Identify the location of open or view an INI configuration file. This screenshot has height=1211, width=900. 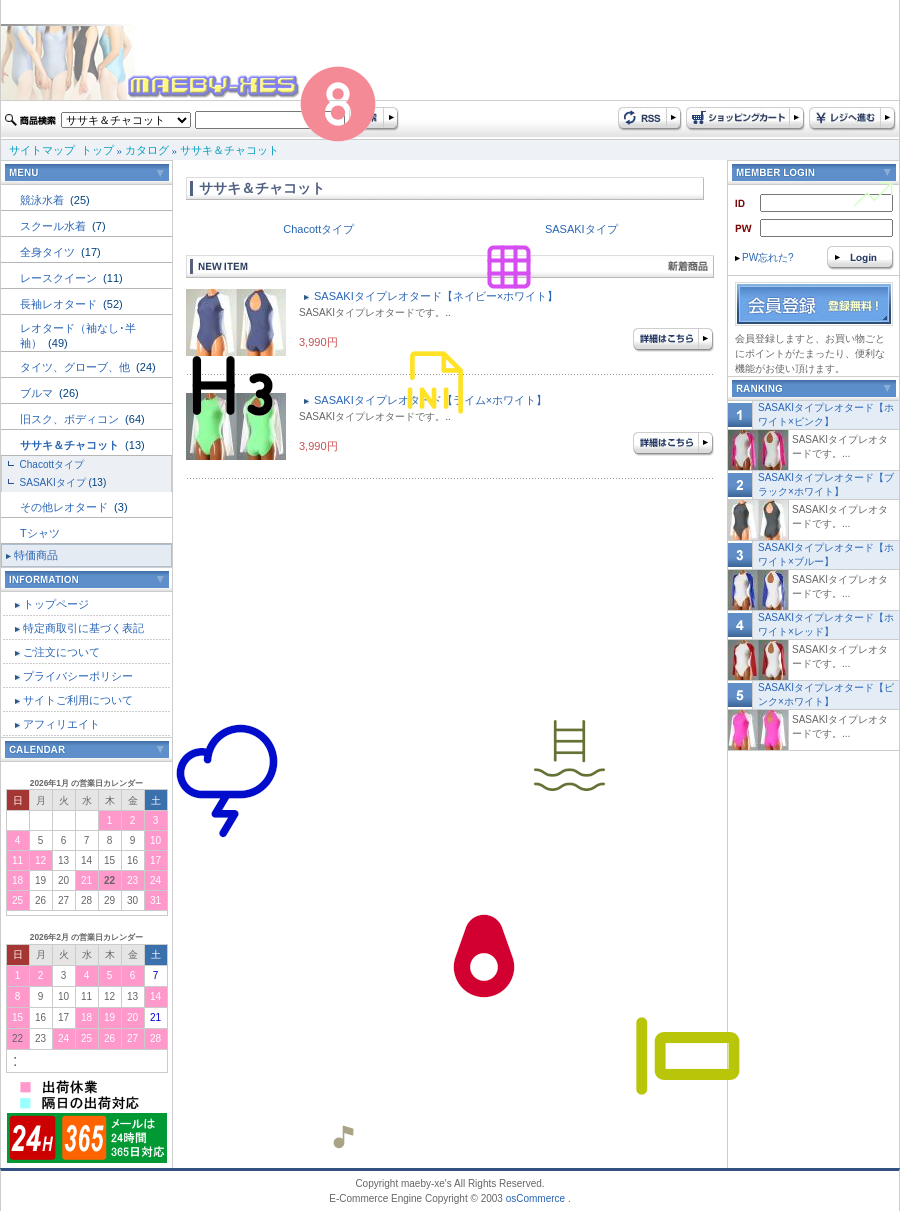
(436, 382).